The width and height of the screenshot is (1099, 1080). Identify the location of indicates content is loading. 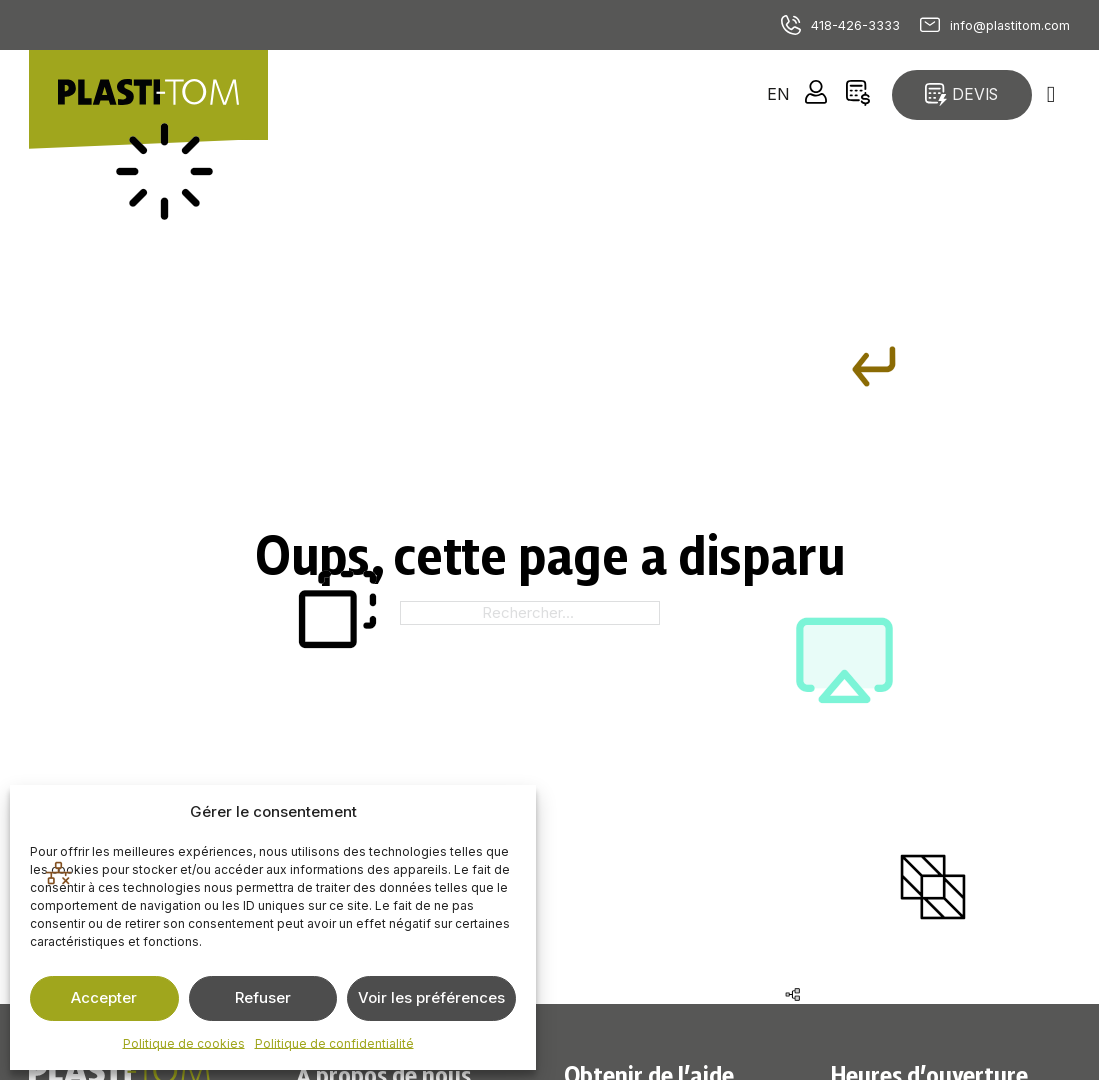
(164, 171).